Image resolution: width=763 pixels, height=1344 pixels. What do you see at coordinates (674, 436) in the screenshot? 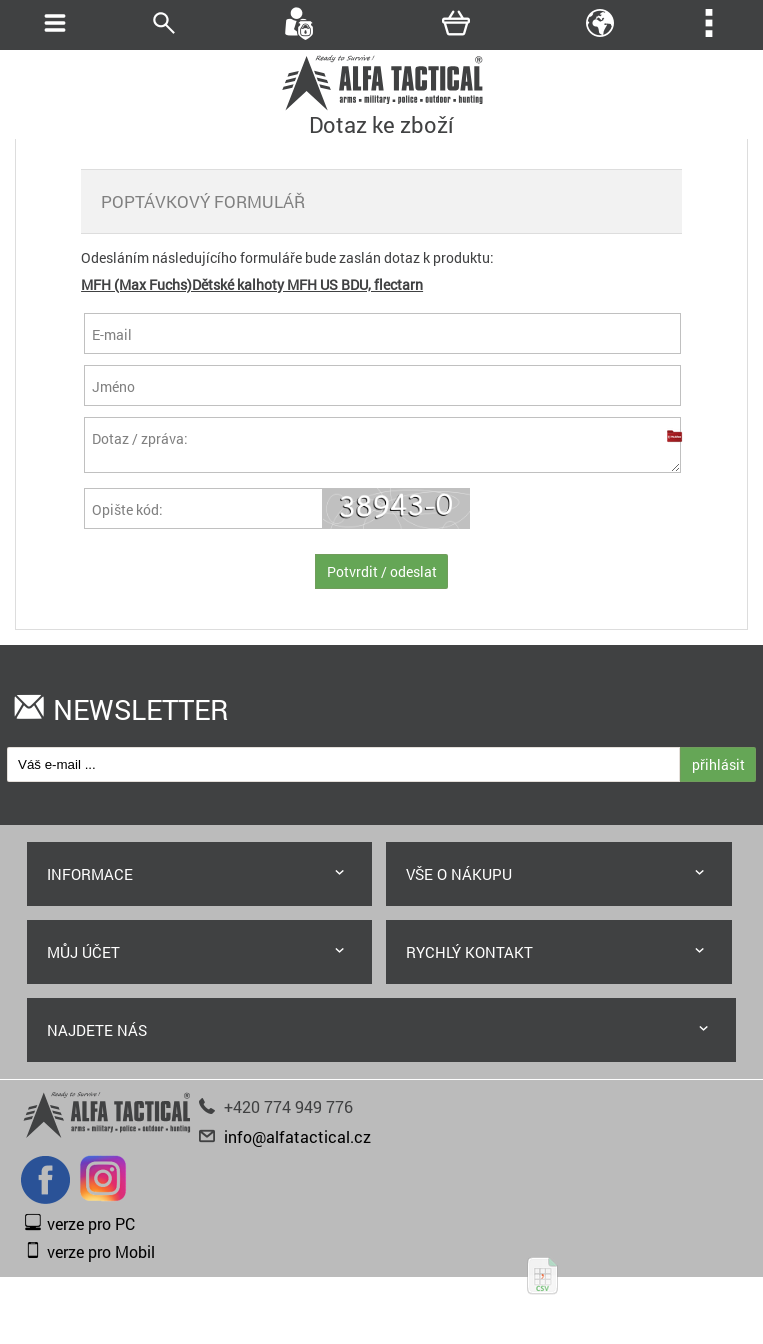
I see `folder containing McAfee antivirus files` at bounding box center [674, 436].